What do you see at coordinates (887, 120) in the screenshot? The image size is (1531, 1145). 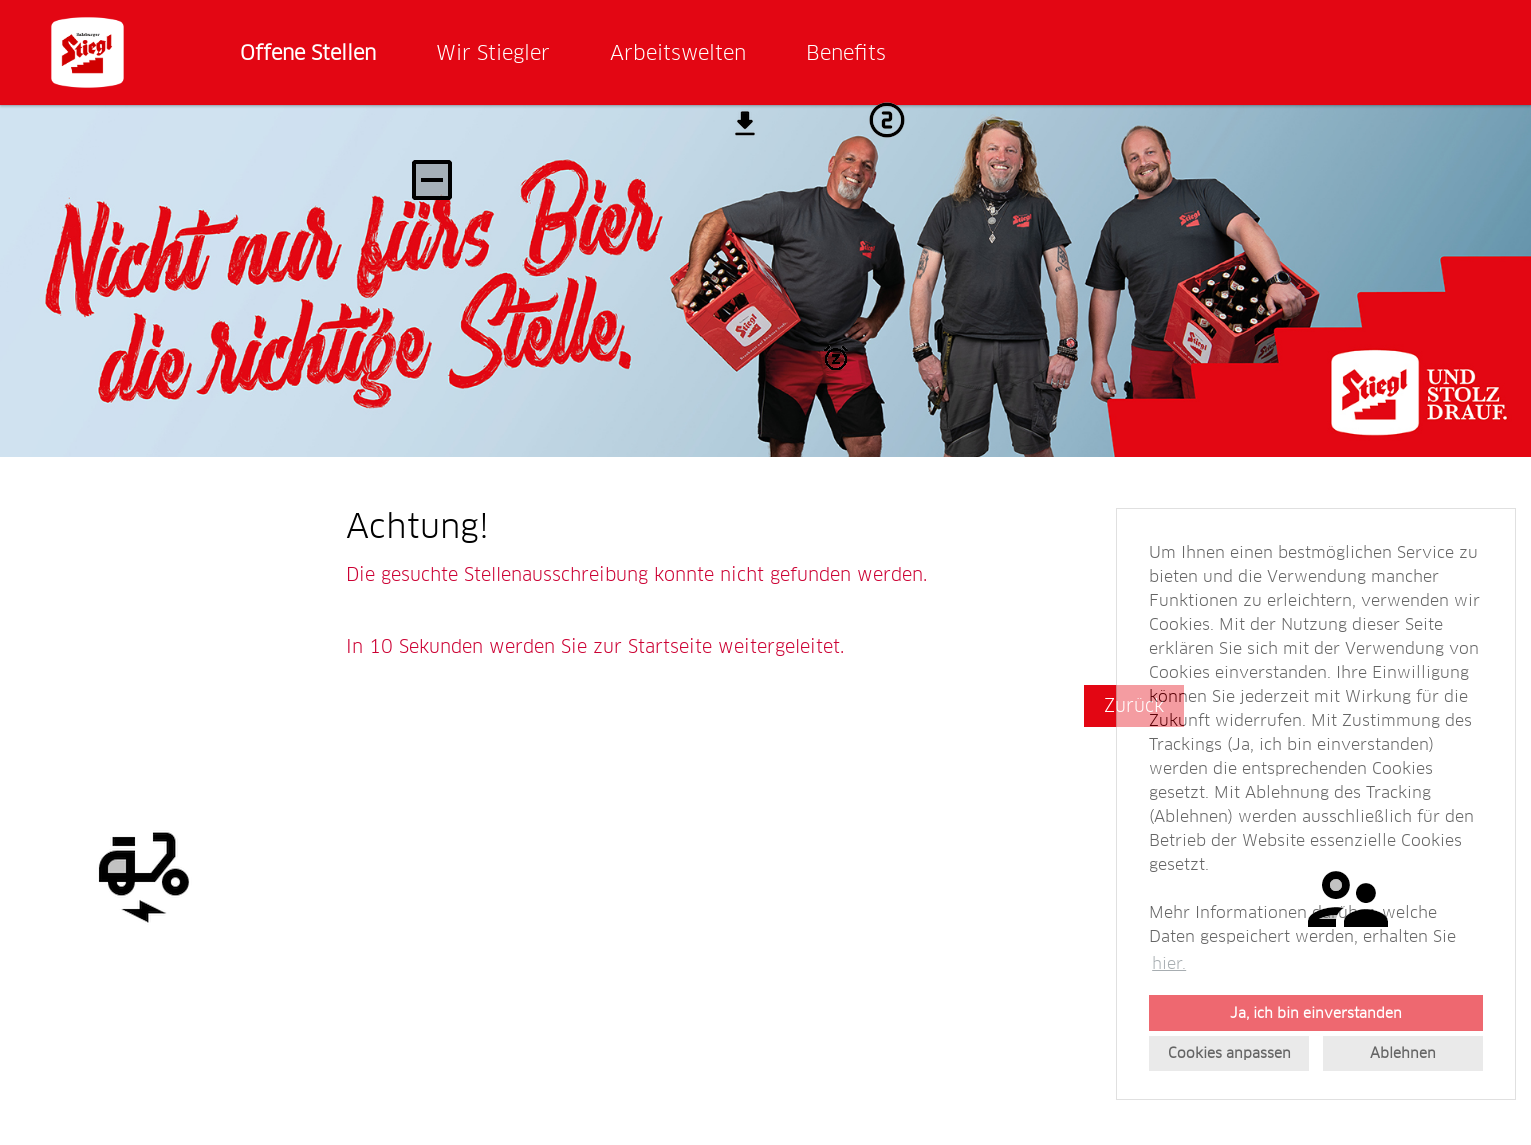 I see `indicates step 2 in a multi-step process` at bounding box center [887, 120].